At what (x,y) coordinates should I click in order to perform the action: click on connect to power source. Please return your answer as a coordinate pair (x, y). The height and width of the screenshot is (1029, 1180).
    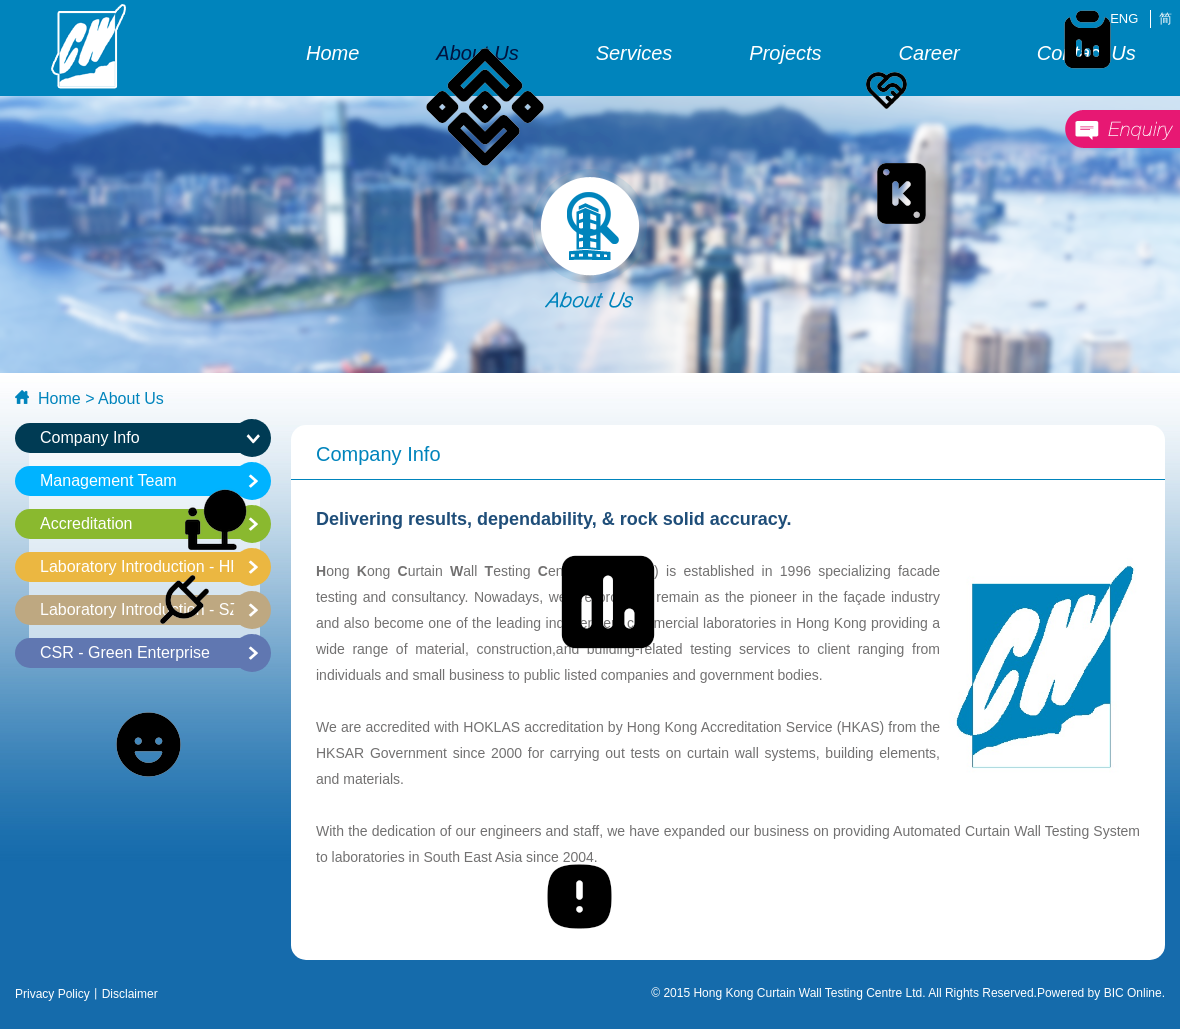
    Looking at the image, I should click on (184, 599).